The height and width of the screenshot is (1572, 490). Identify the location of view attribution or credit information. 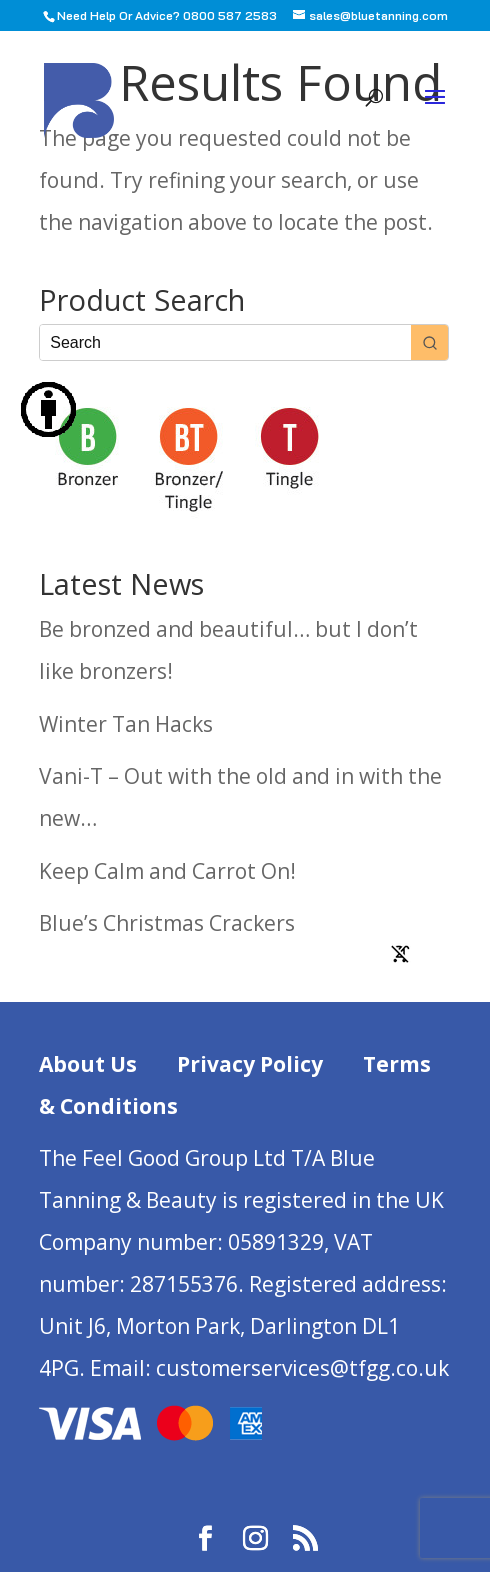
(48, 409).